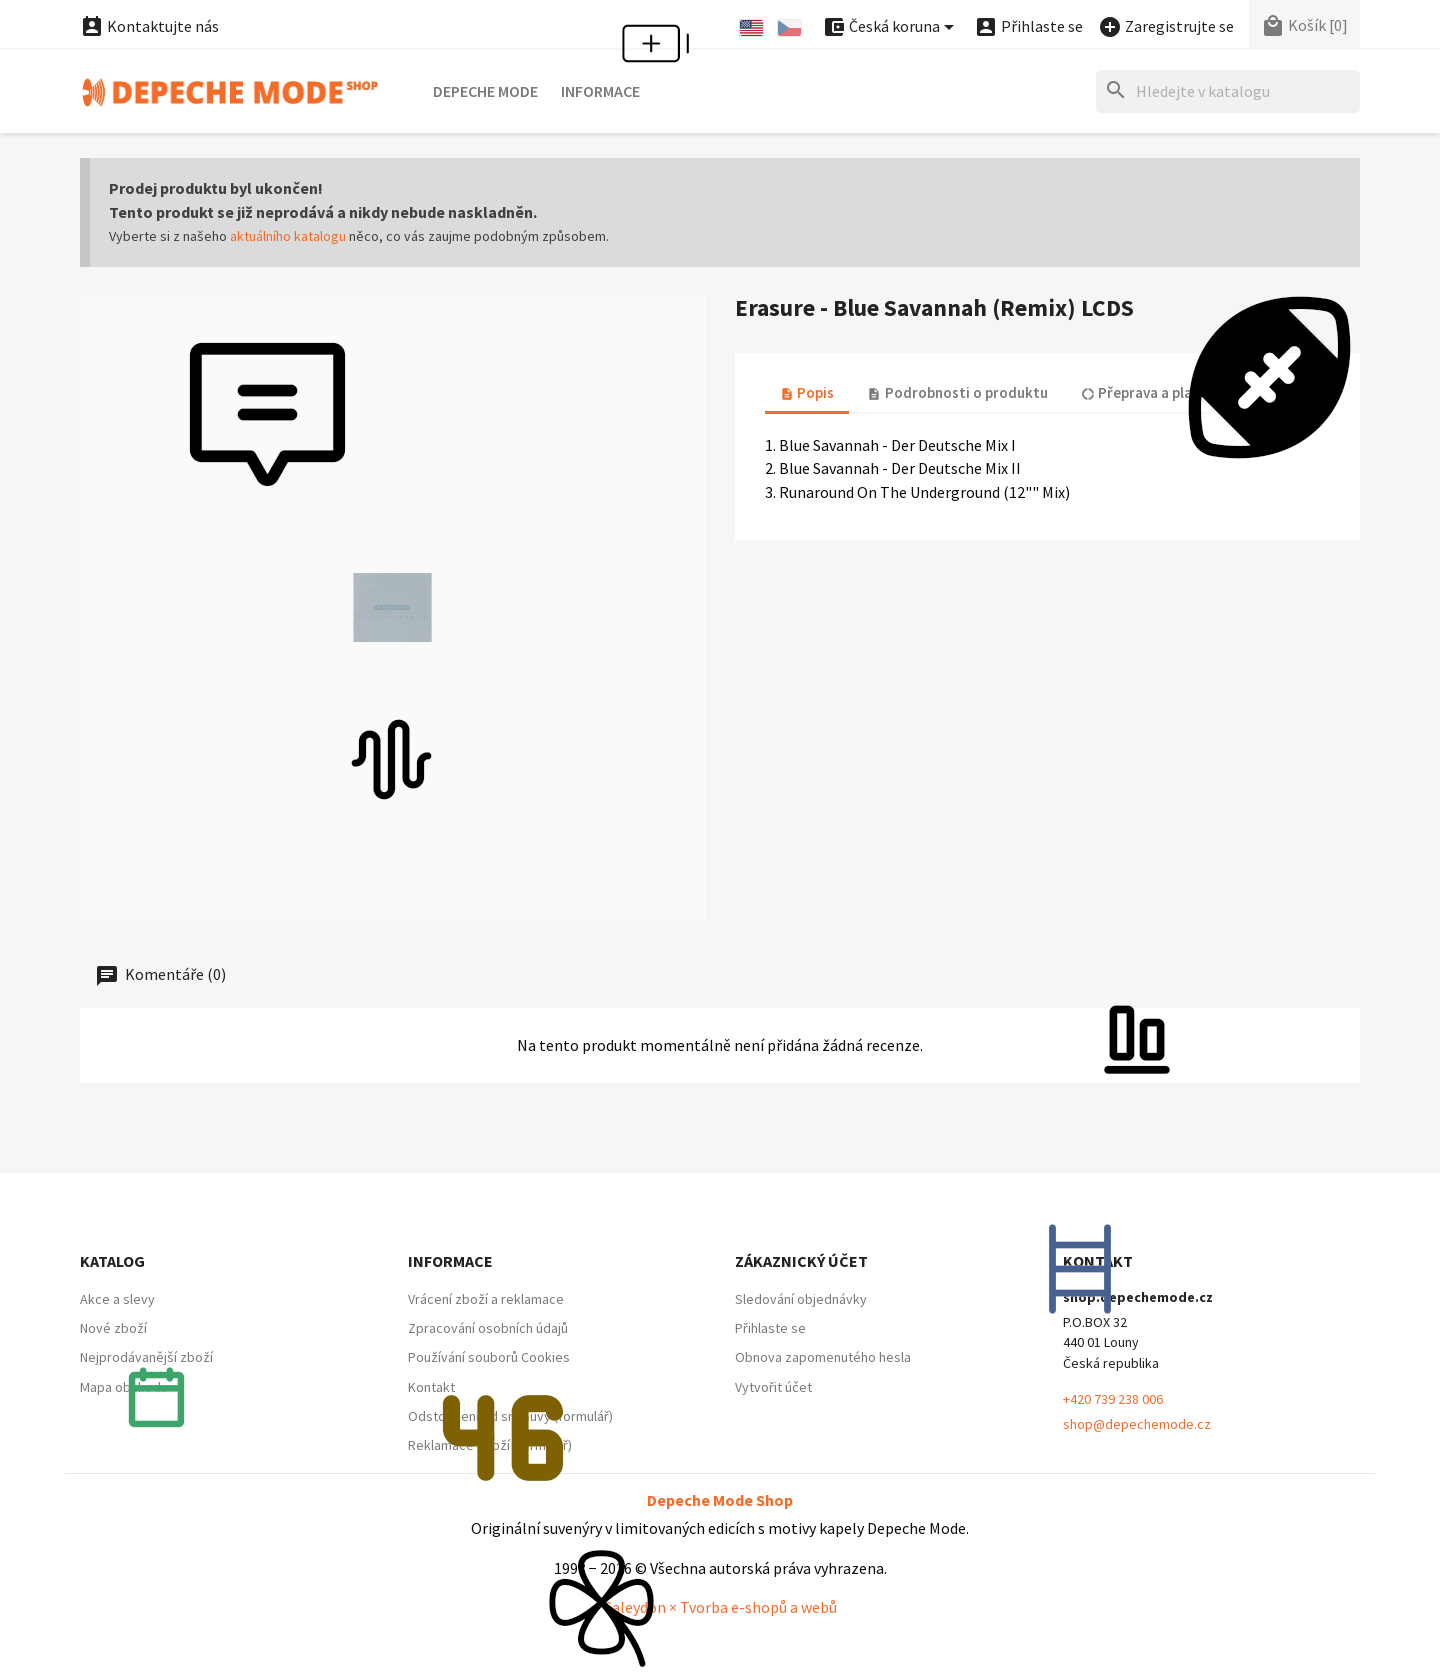 The width and height of the screenshot is (1440, 1674). Describe the element at coordinates (391, 759) in the screenshot. I see `audio waveform visualization` at that location.